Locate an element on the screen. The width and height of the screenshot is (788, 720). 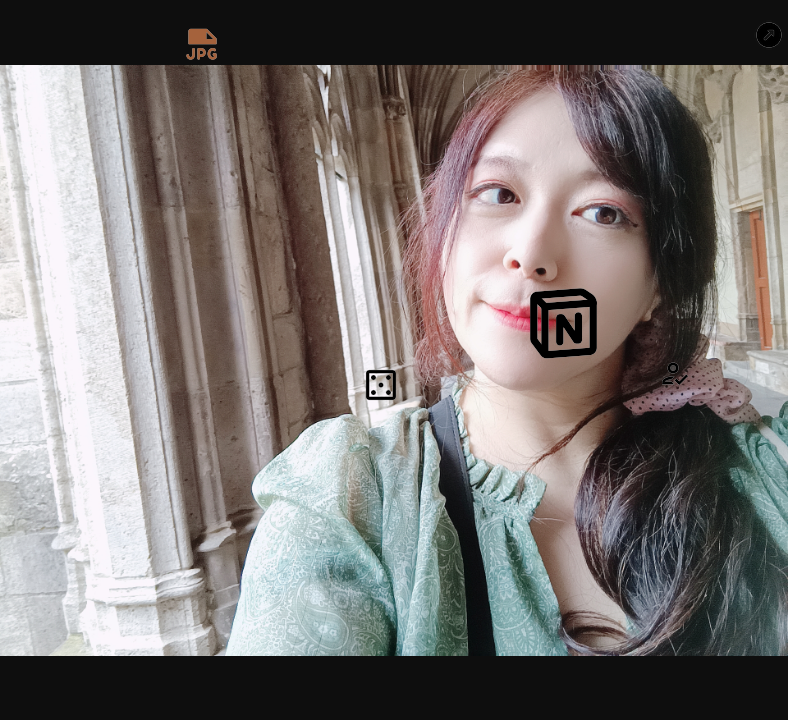
open Notion app is located at coordinates (563, 321).